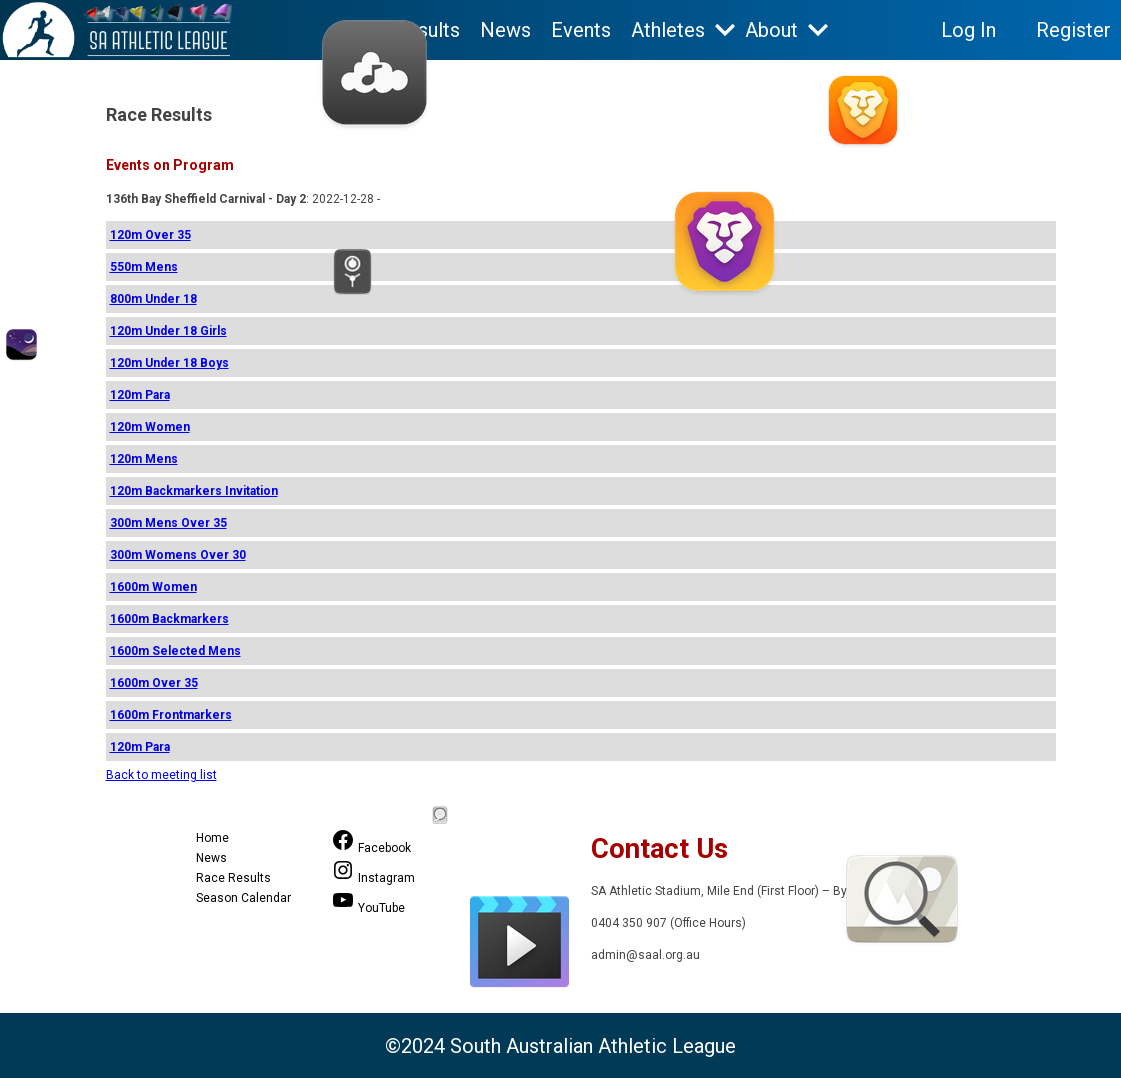 The image size is (1121, 1078). I want to click on open brave browser beta version, so click(863, 110).